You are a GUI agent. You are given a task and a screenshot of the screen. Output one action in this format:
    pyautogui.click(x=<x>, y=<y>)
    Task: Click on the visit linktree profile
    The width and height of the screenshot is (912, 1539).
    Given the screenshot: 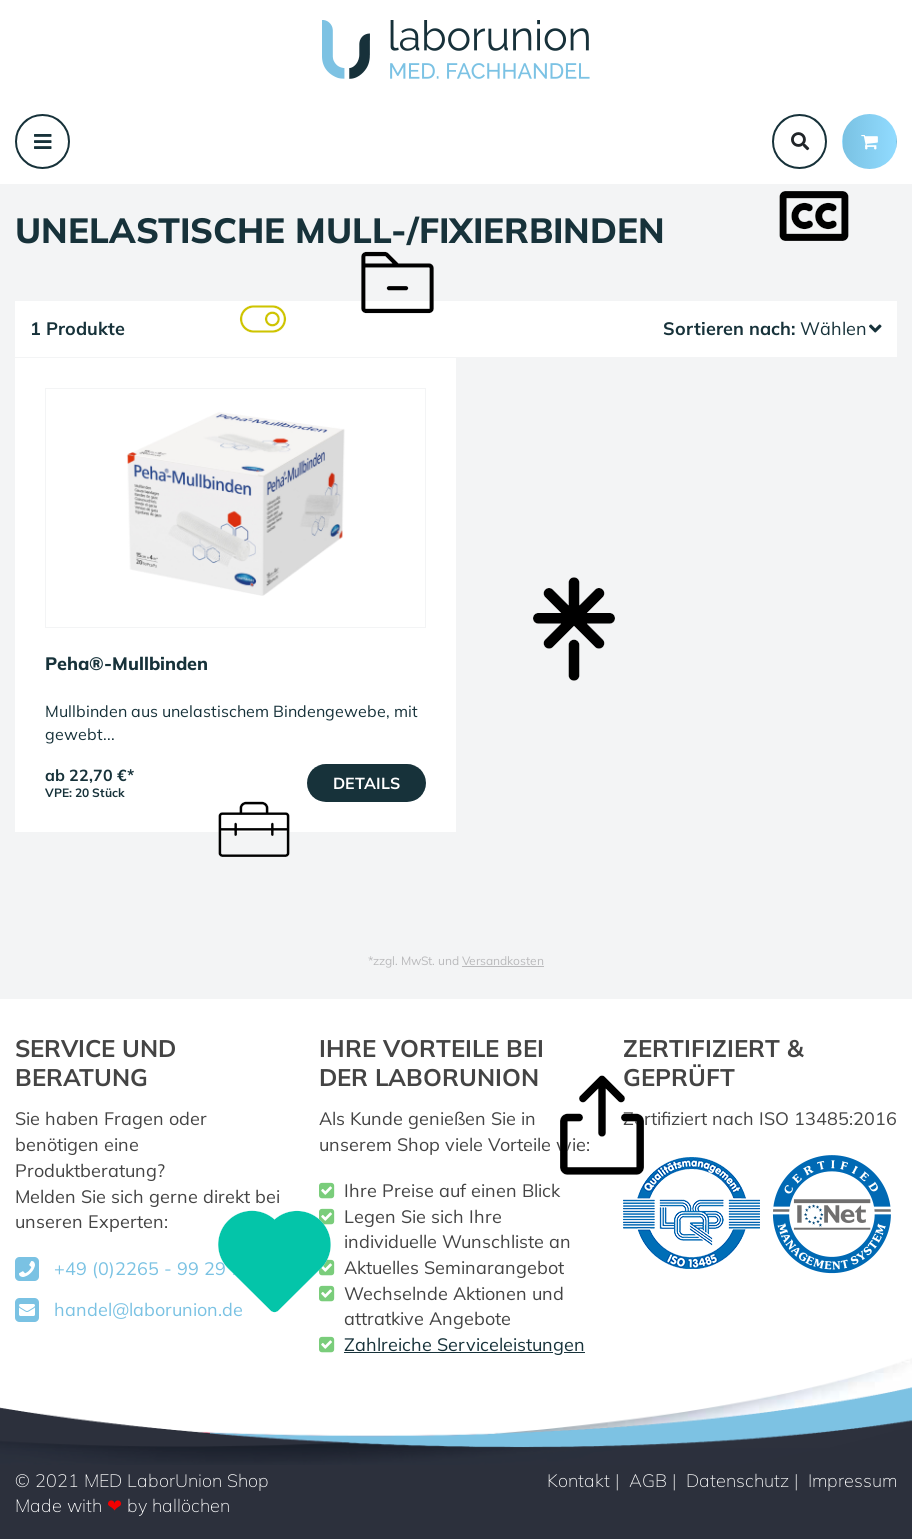 What is the action you would take?
    pyautogui.click(x=574, y=629)
    